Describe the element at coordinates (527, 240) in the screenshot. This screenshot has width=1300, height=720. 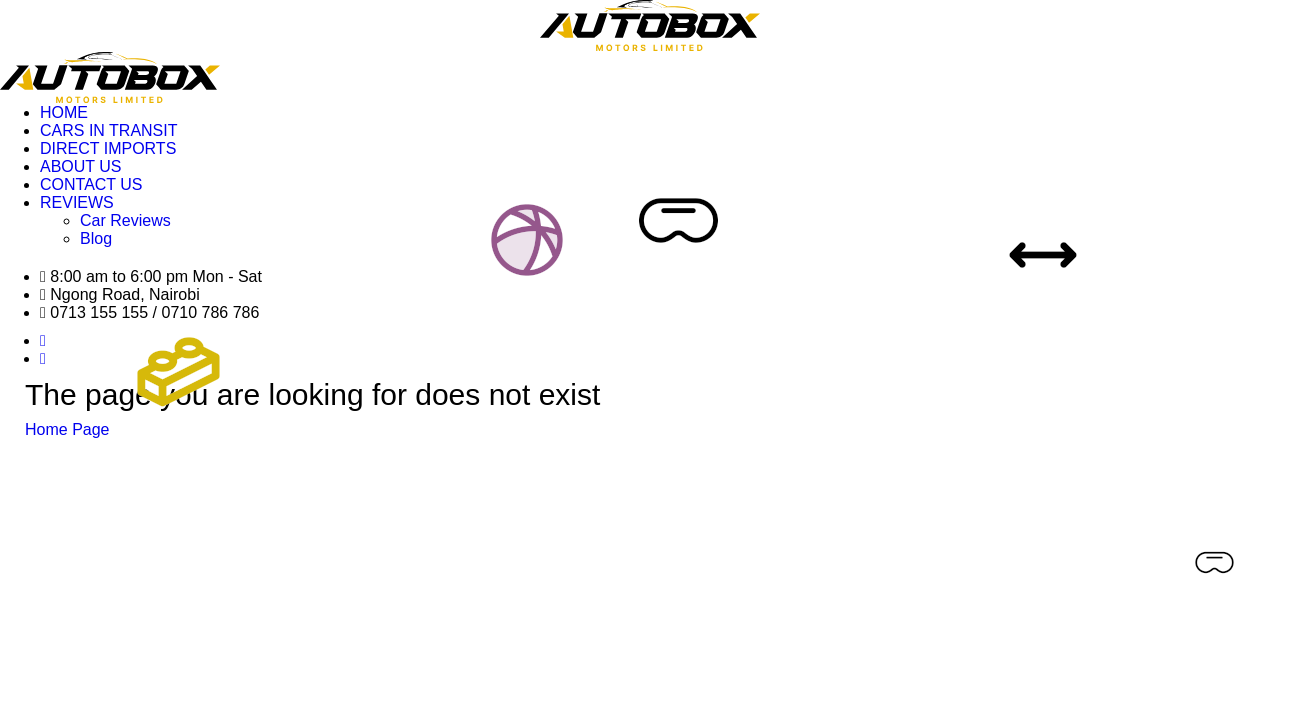
I see `access games or entertainment section` at that location.